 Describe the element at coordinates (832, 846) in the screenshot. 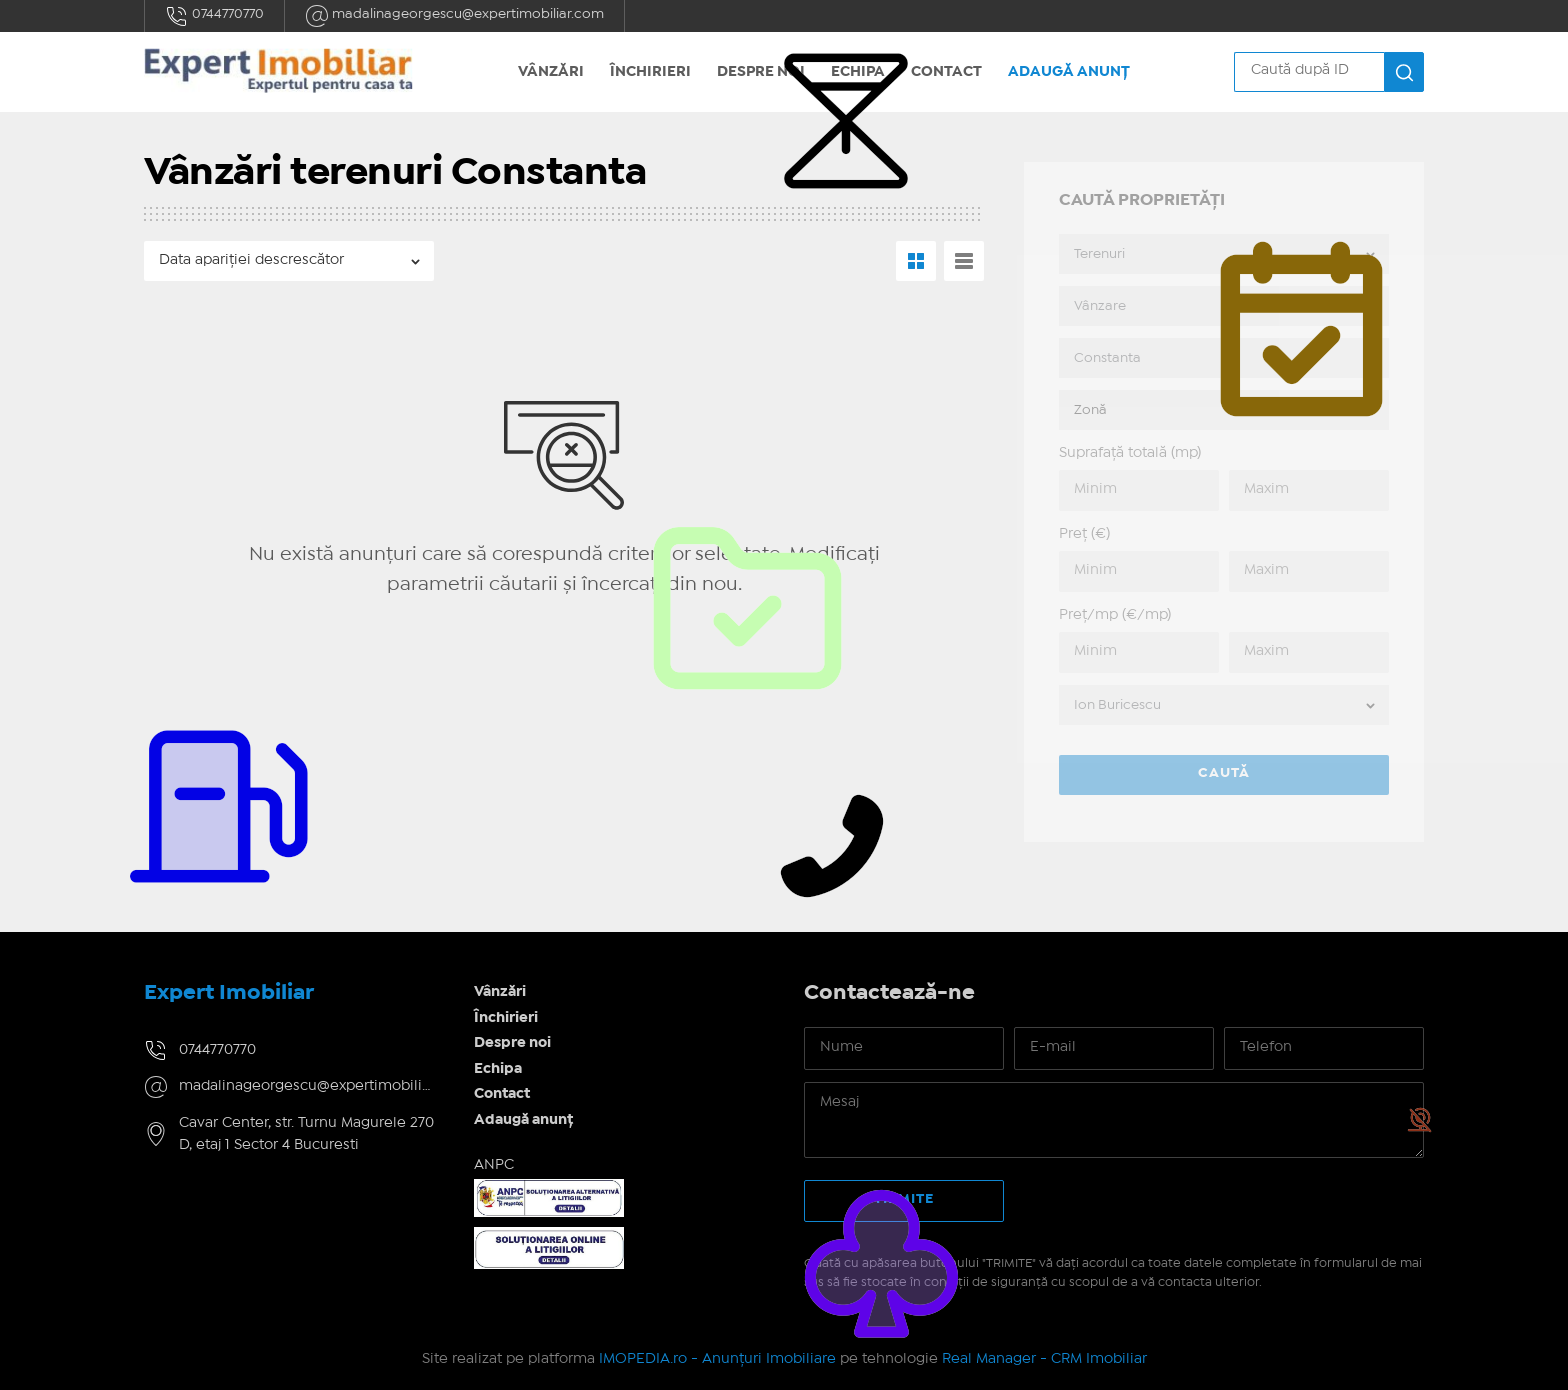

I see `make a phone call` at that location.